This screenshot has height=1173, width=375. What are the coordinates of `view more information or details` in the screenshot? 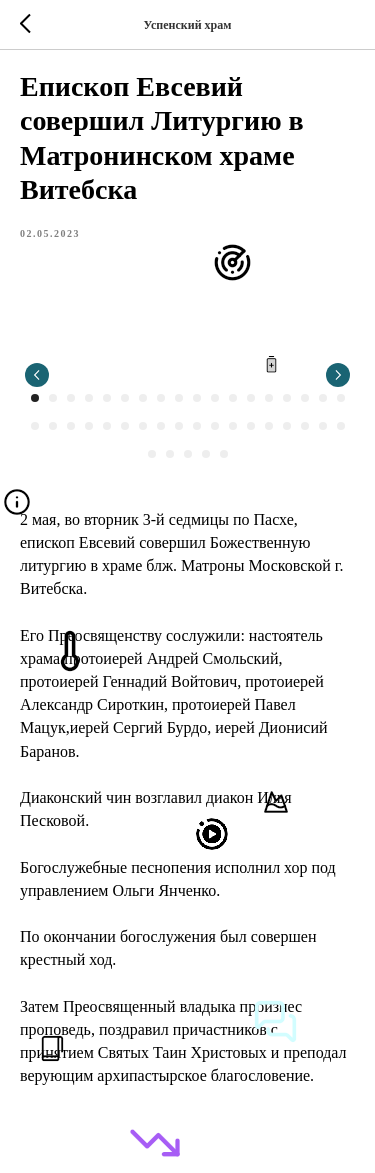 It's located at (17, 502).